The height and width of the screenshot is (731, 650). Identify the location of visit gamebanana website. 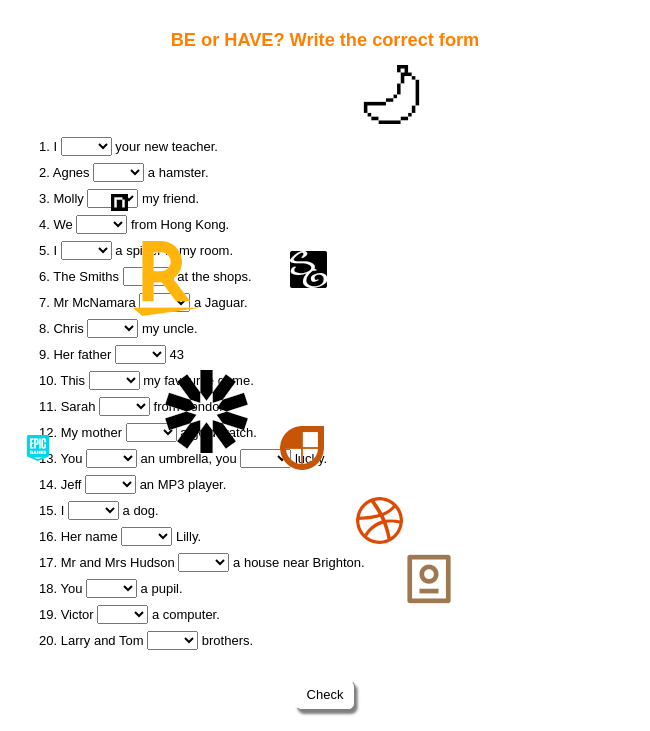
(391, 94).